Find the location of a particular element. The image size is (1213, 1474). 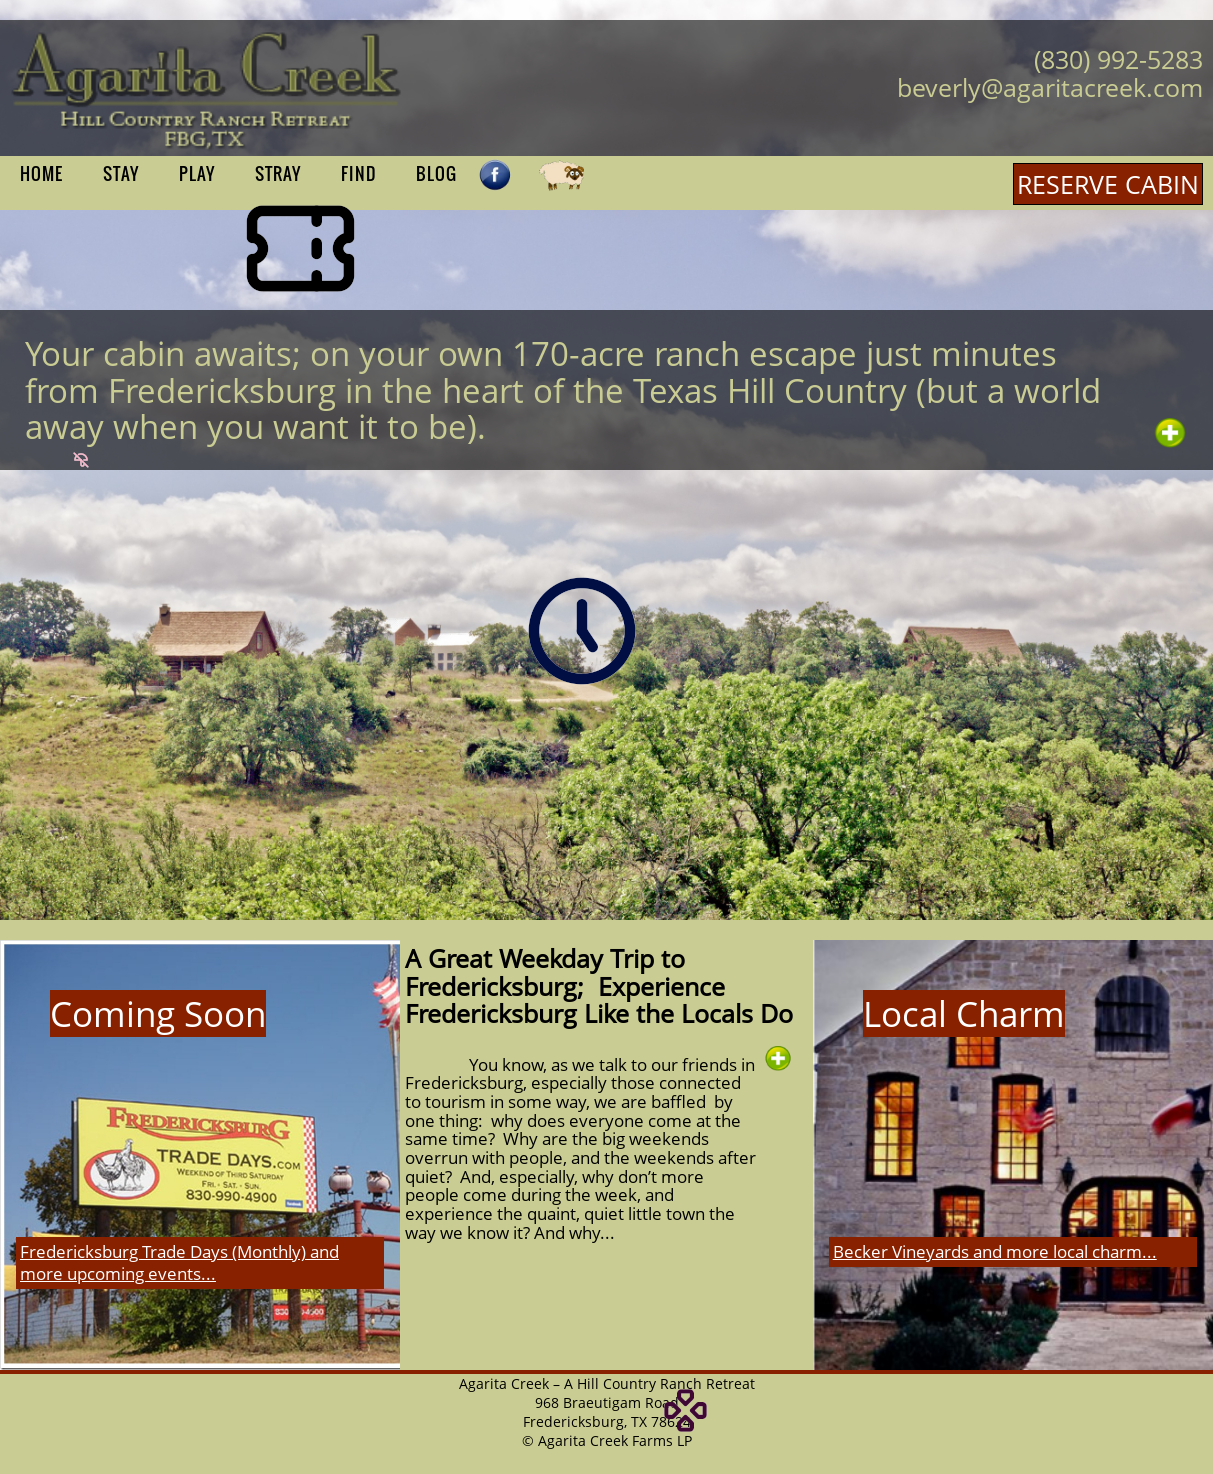

view your tickets or passes is located at coordinates (300, 248).